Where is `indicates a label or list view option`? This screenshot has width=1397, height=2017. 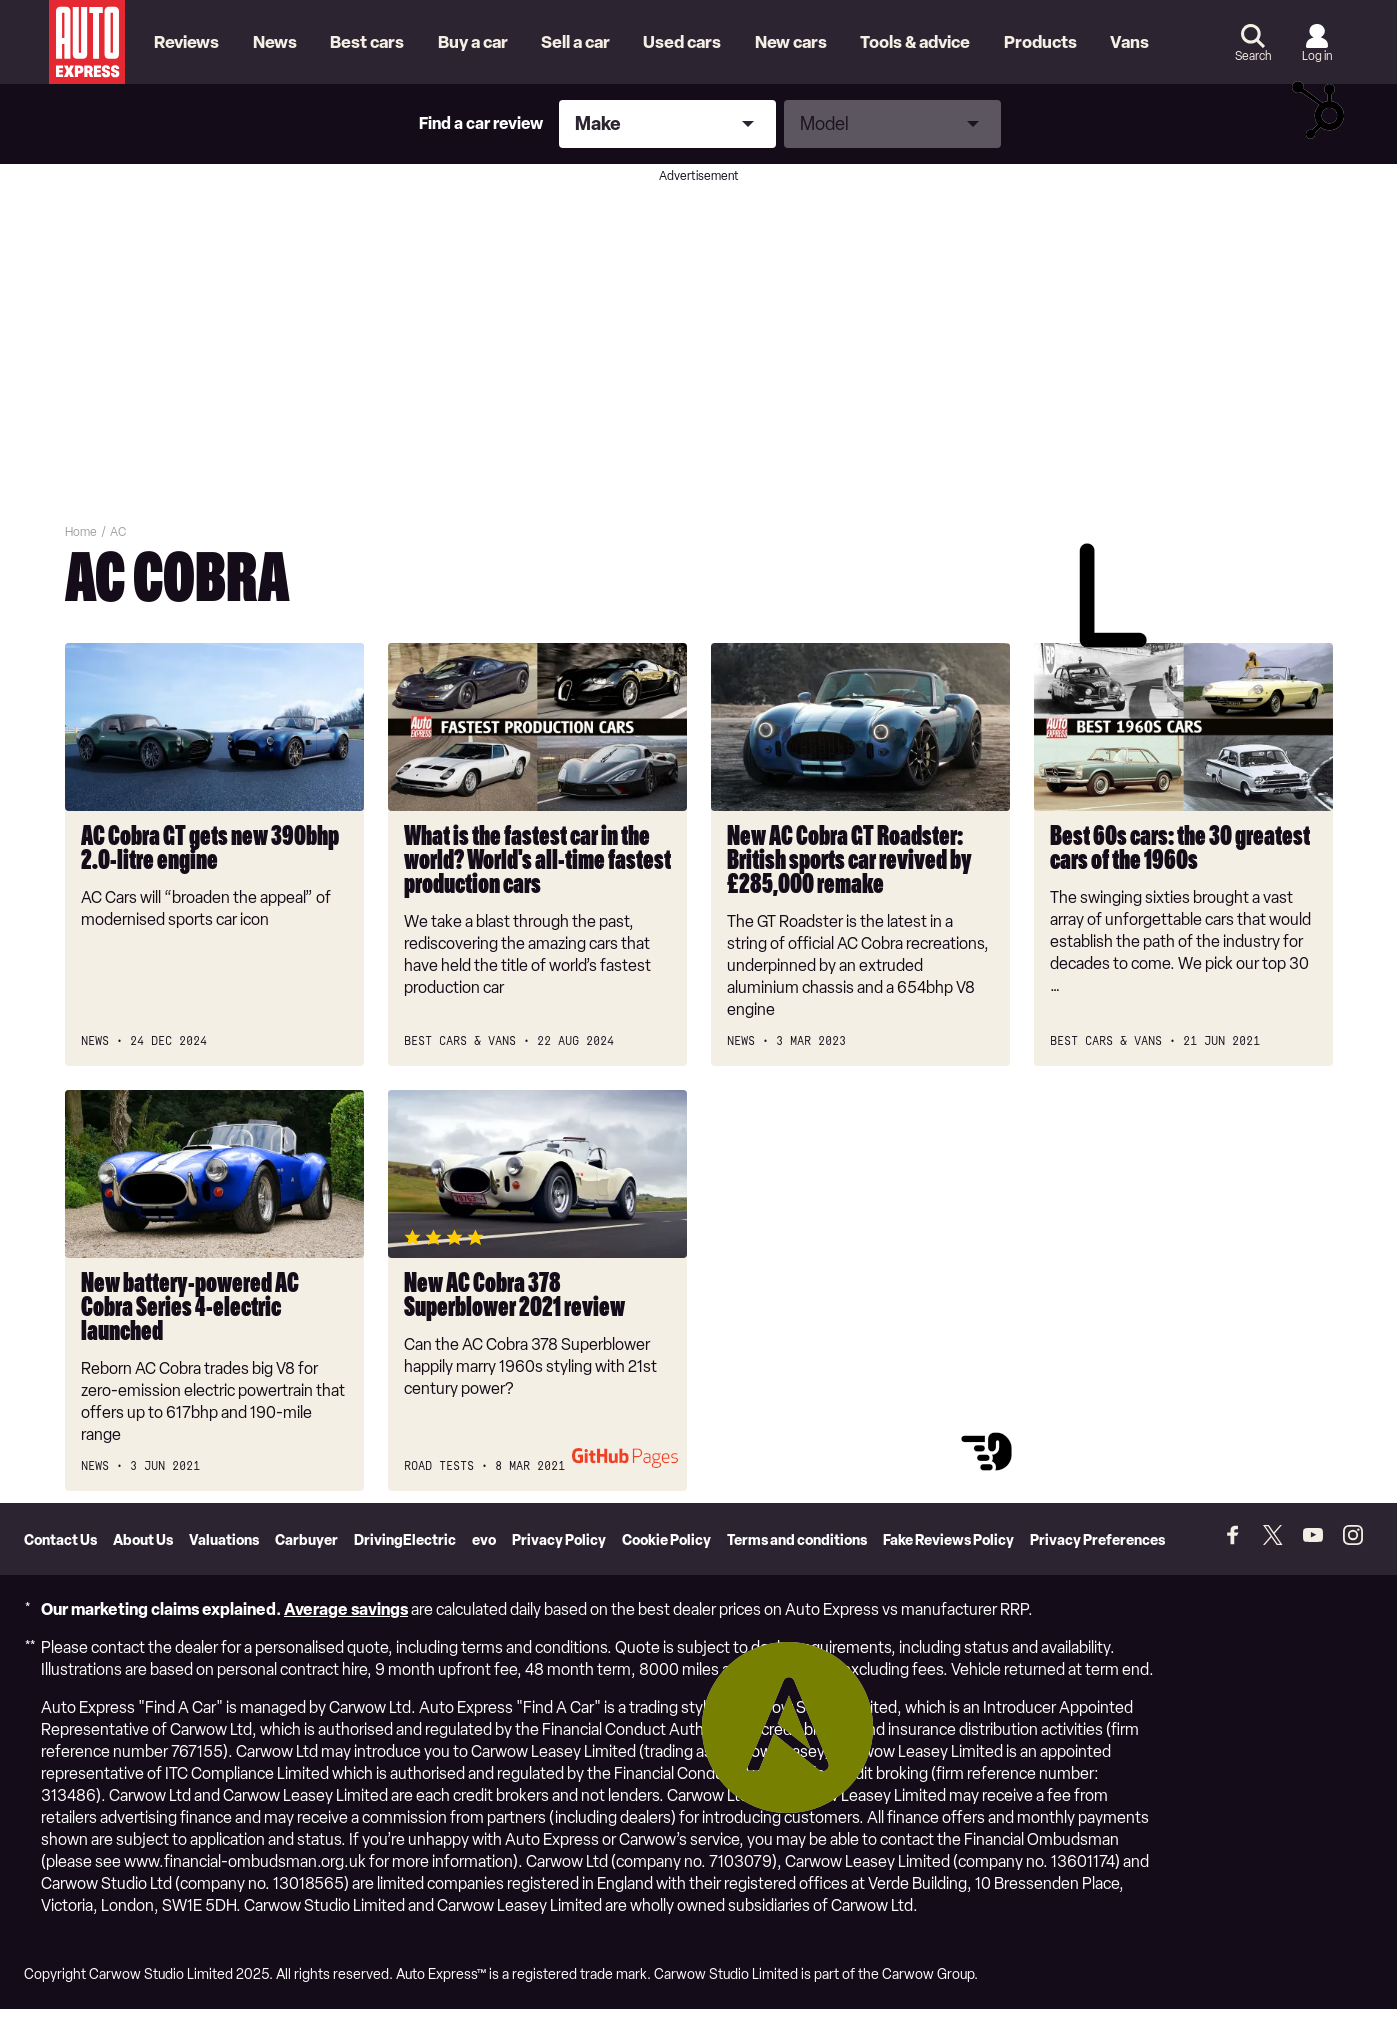 indicates a label or list view option is located at coordinates (1109, 595).